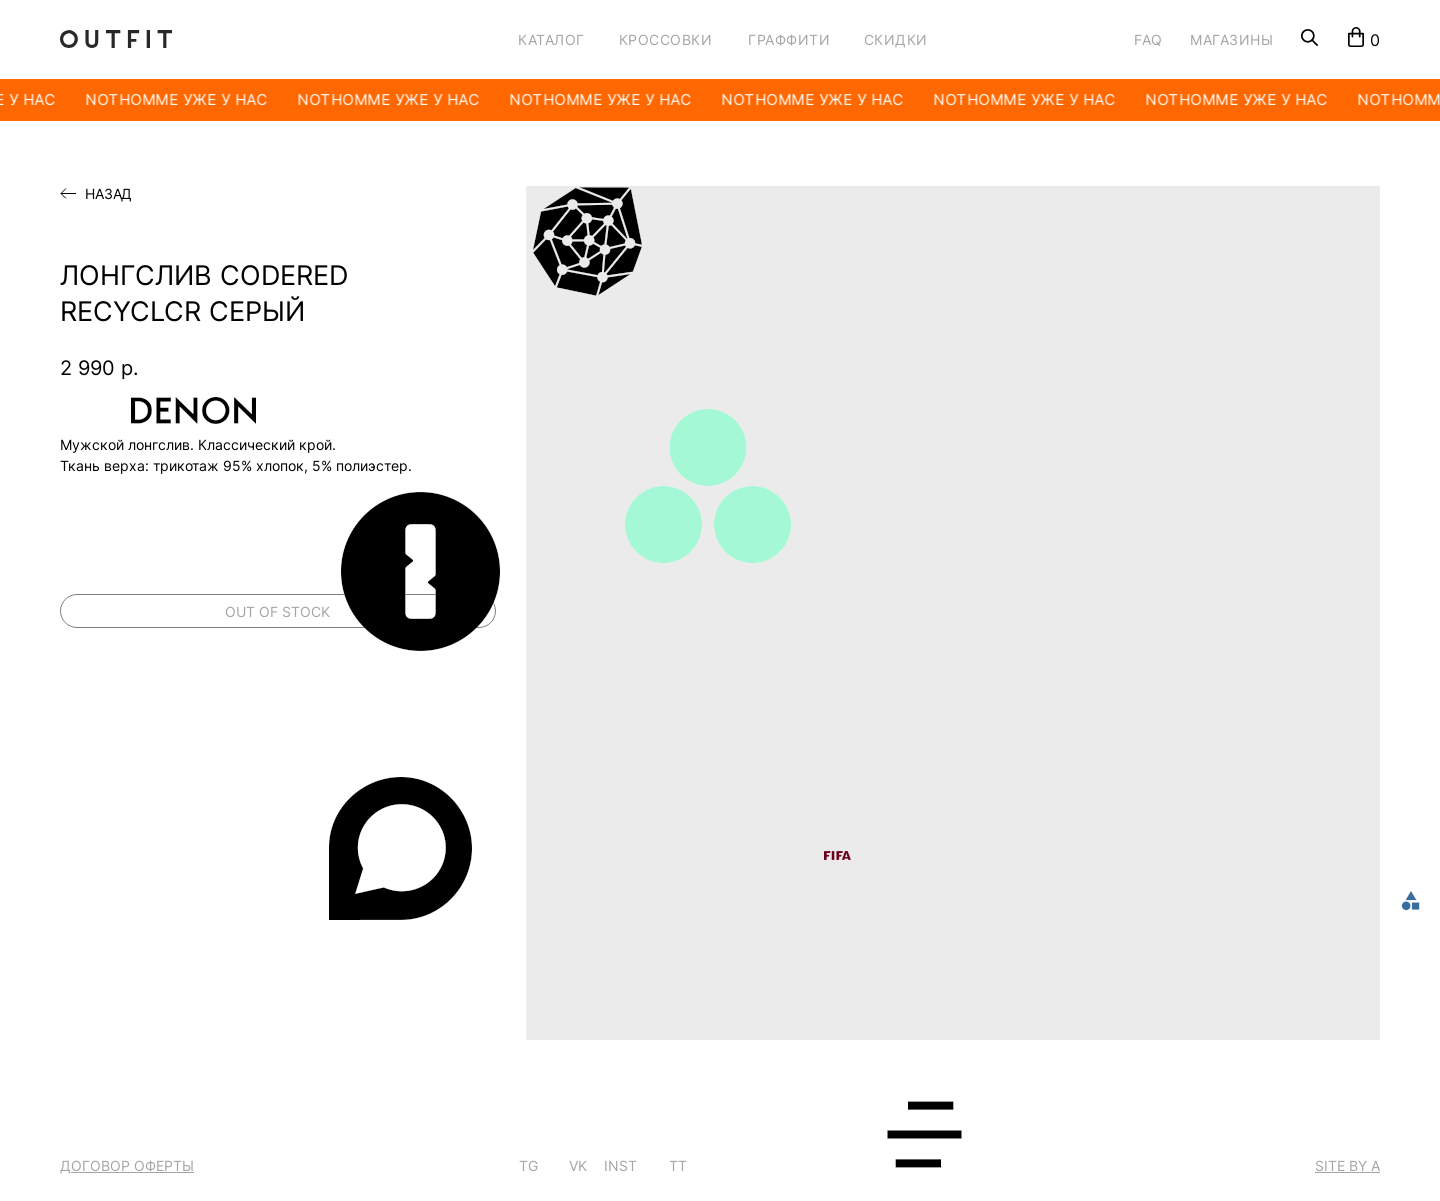 The image size is (1440, 1201). What do you see at coordinates (420, 571) in the screenshot?
I see `open 1Password app` at bounding box center [420, 571].